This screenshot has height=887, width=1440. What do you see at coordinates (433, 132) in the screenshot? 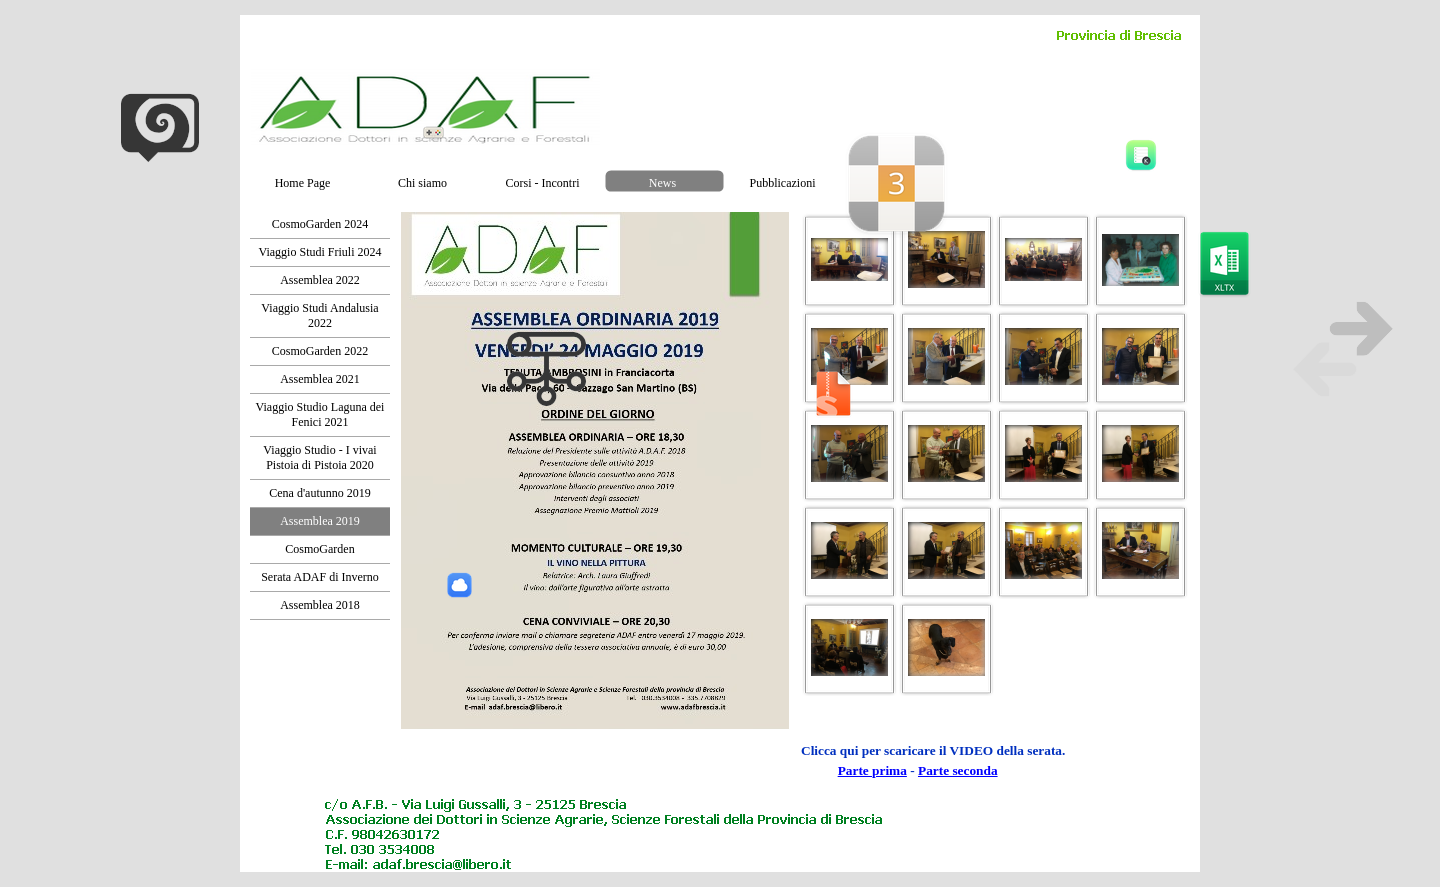
I see `open games and entertainment apps` at bounding box center [433, 132].